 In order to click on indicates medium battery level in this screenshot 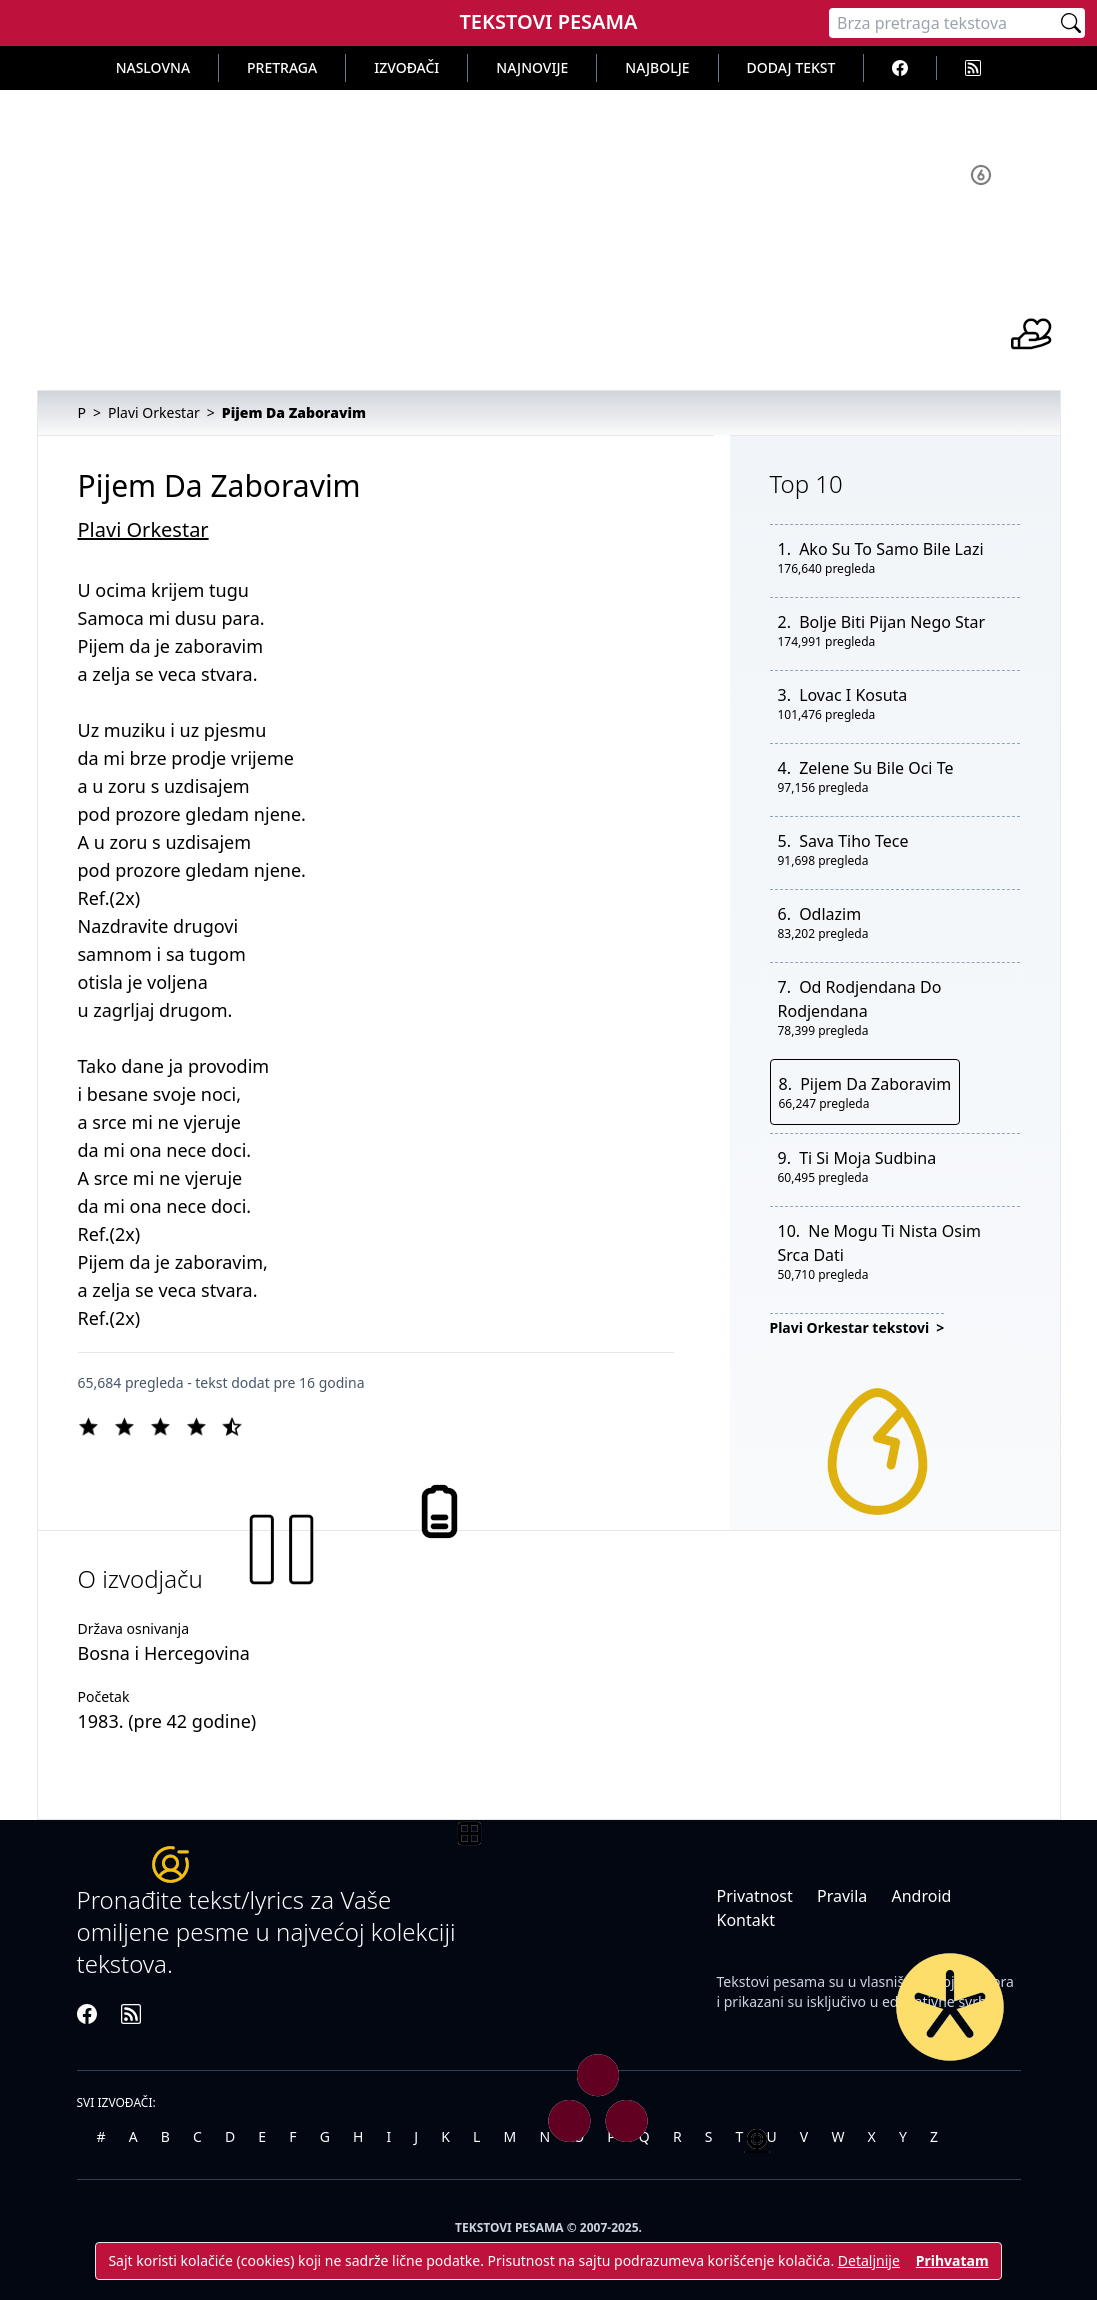, I will do `click(439, 1511)`.